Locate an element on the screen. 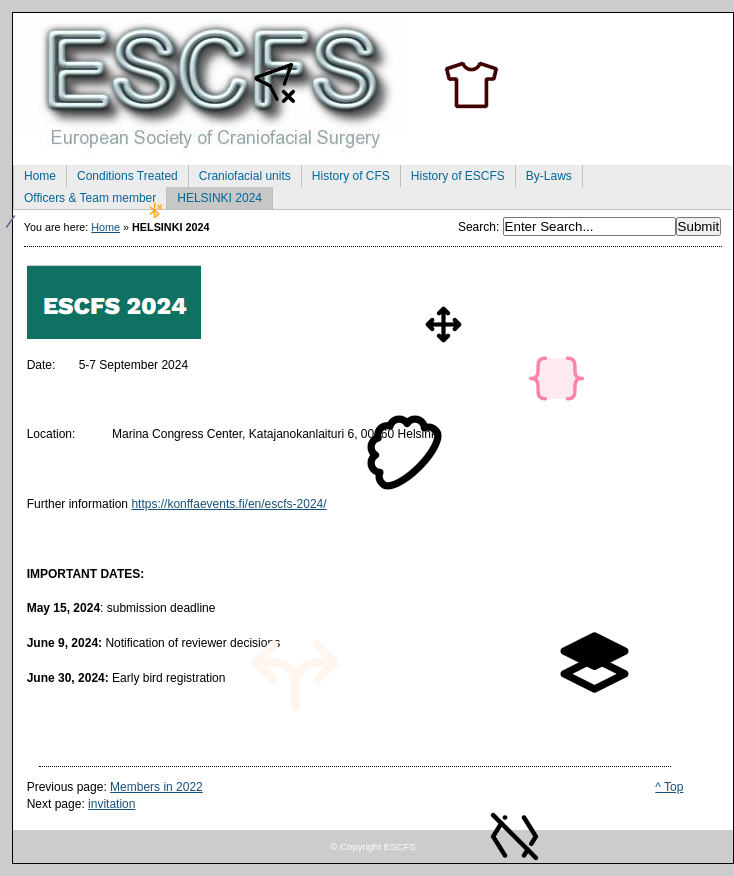  bluetooth is disabled or turned off is located at coordinates (154, 210).